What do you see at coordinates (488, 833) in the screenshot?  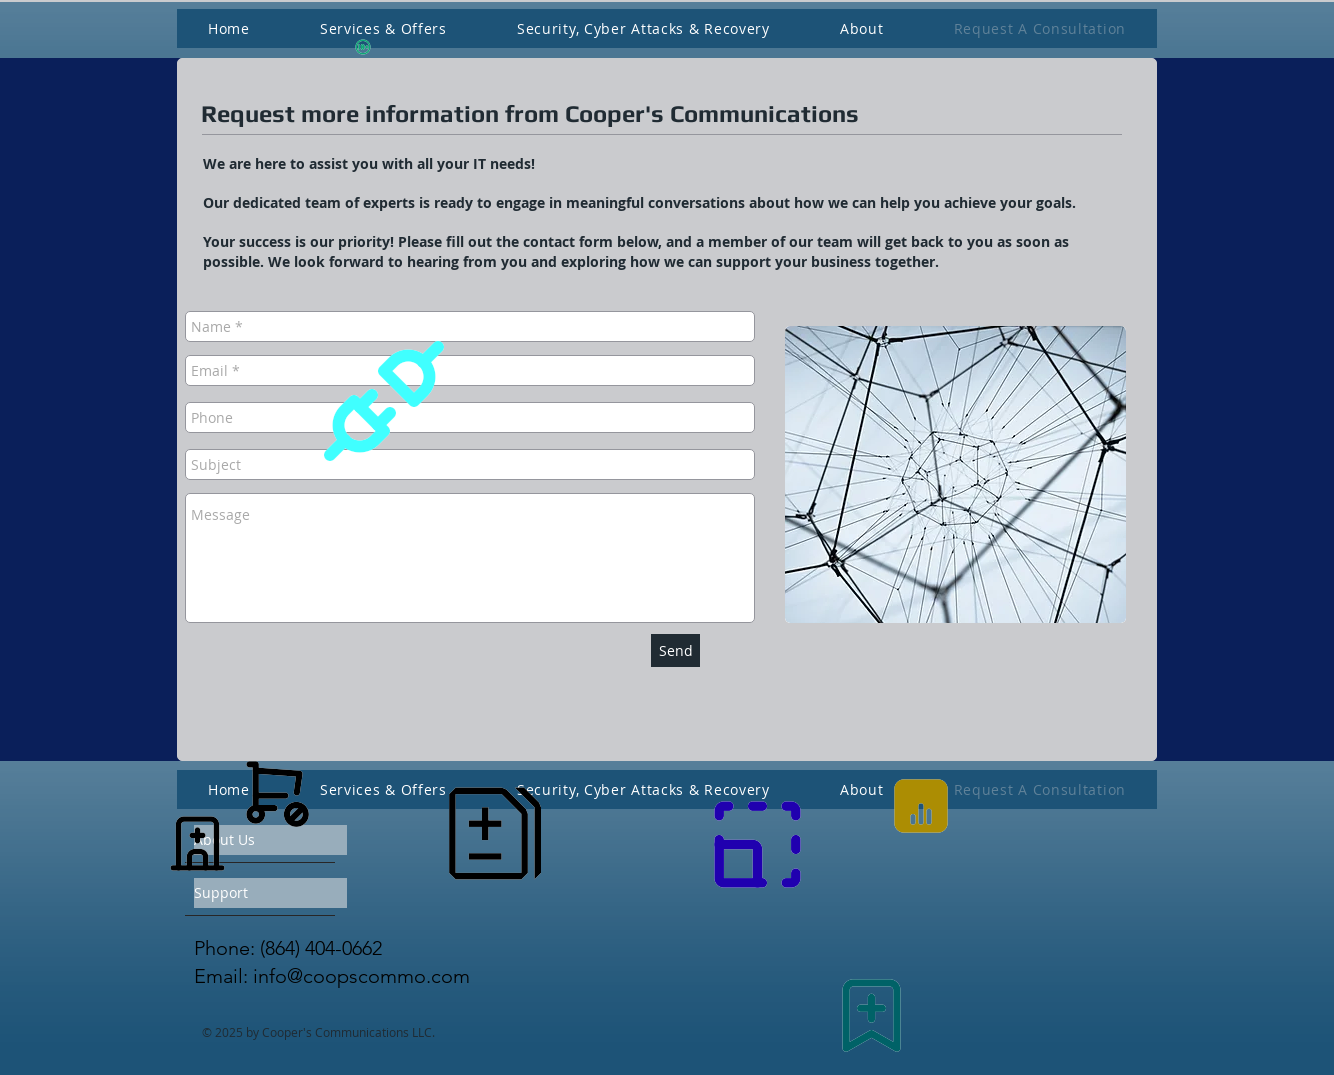 I see `compare multiple files or documents` at bounding box center [488, 833].